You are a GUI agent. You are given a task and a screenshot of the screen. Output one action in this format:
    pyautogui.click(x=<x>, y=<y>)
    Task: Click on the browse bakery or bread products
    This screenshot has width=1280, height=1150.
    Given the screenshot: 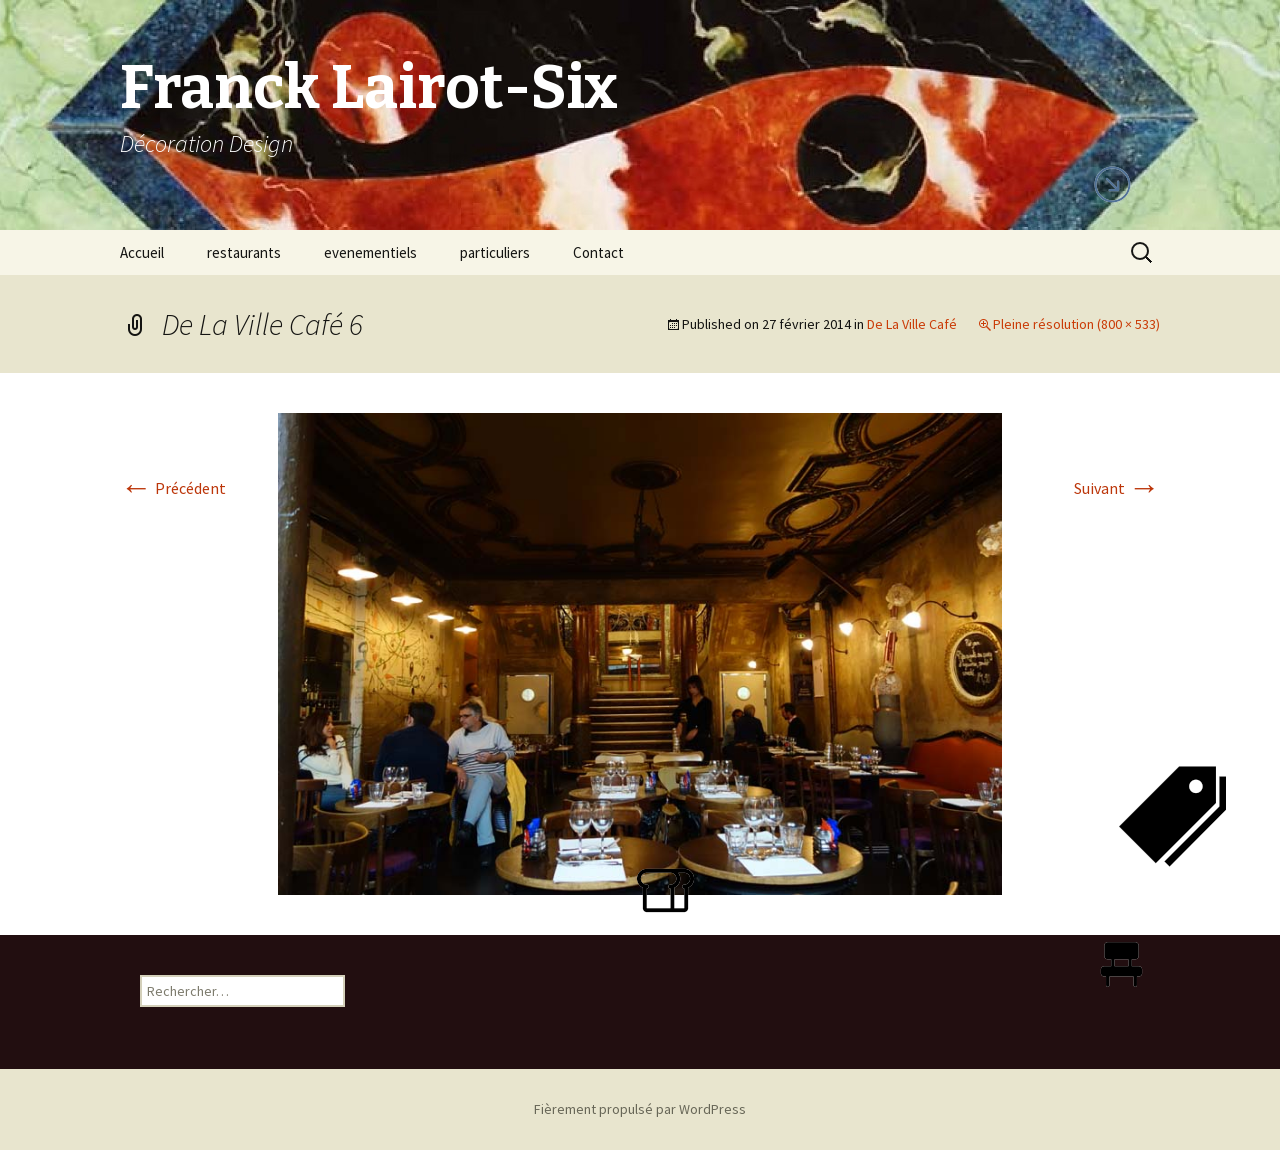 What is the action you would take?
    pyautogui.click(x=666, y=890)
    